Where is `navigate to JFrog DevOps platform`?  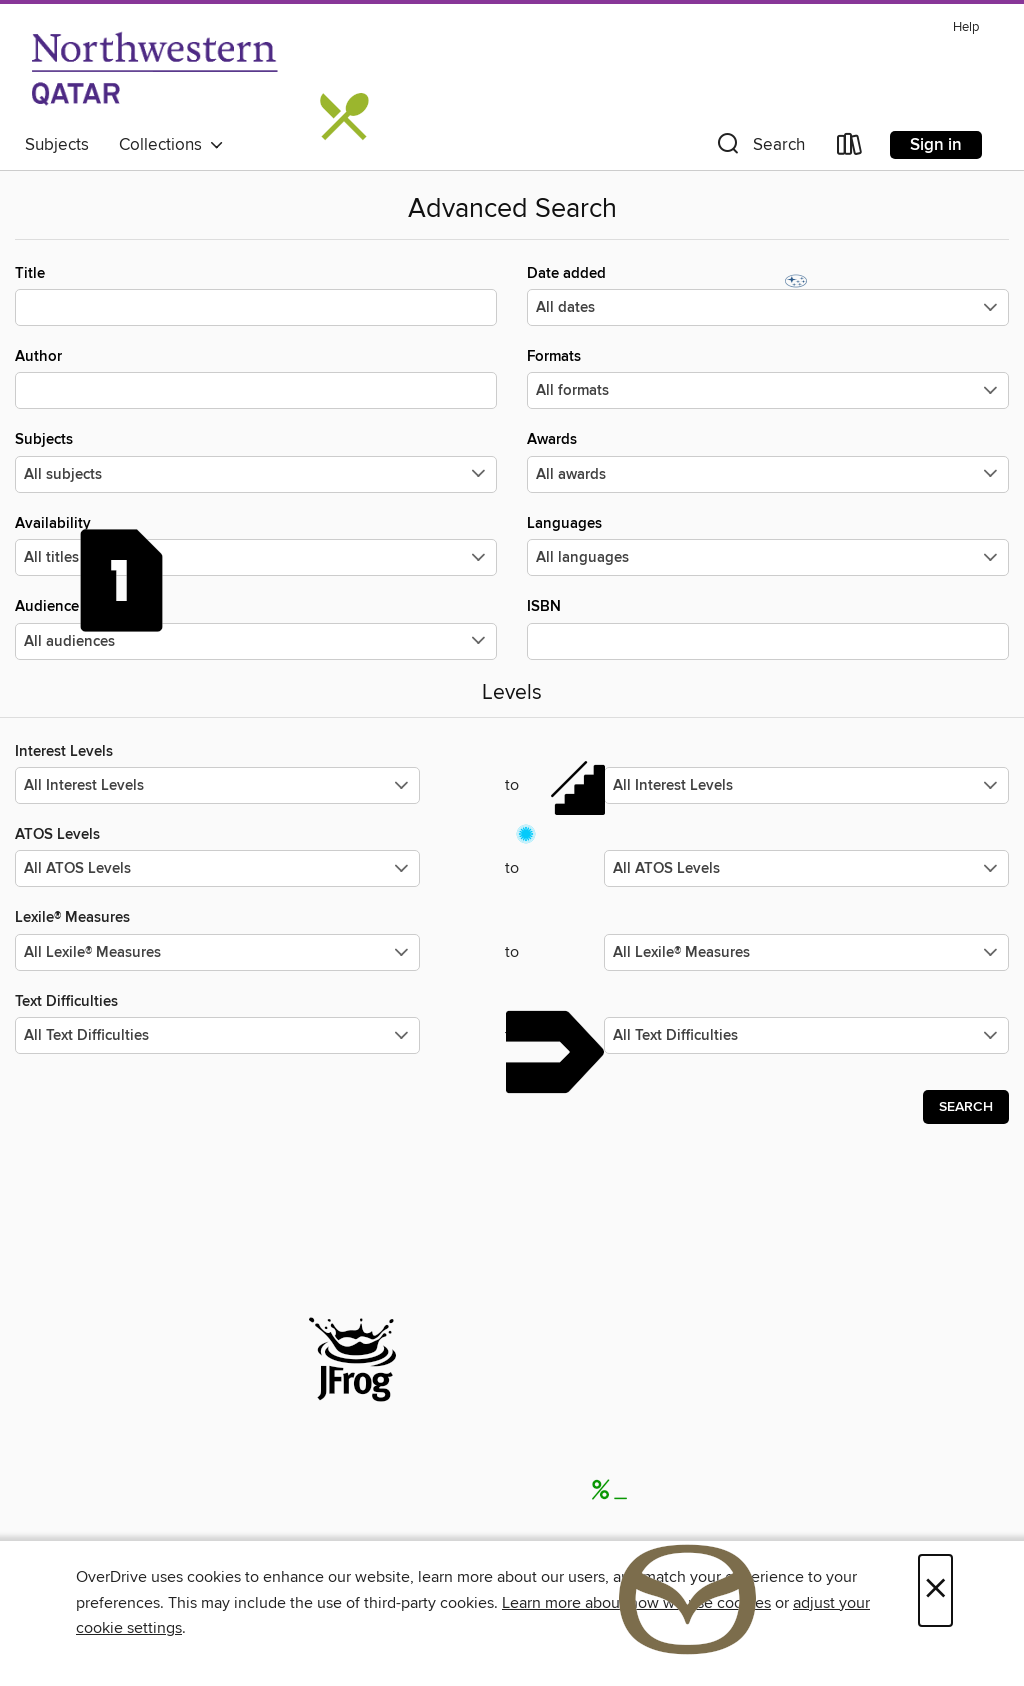
navigate to JFrog DevOps platform is located at coordinates (352, 1359).